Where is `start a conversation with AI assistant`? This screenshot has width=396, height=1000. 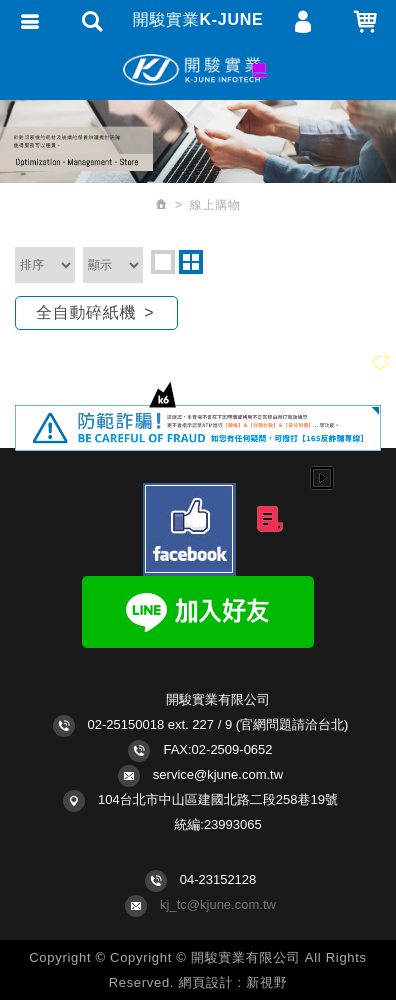
start a conversation with AI assistant is located at coordinates (380, 362).